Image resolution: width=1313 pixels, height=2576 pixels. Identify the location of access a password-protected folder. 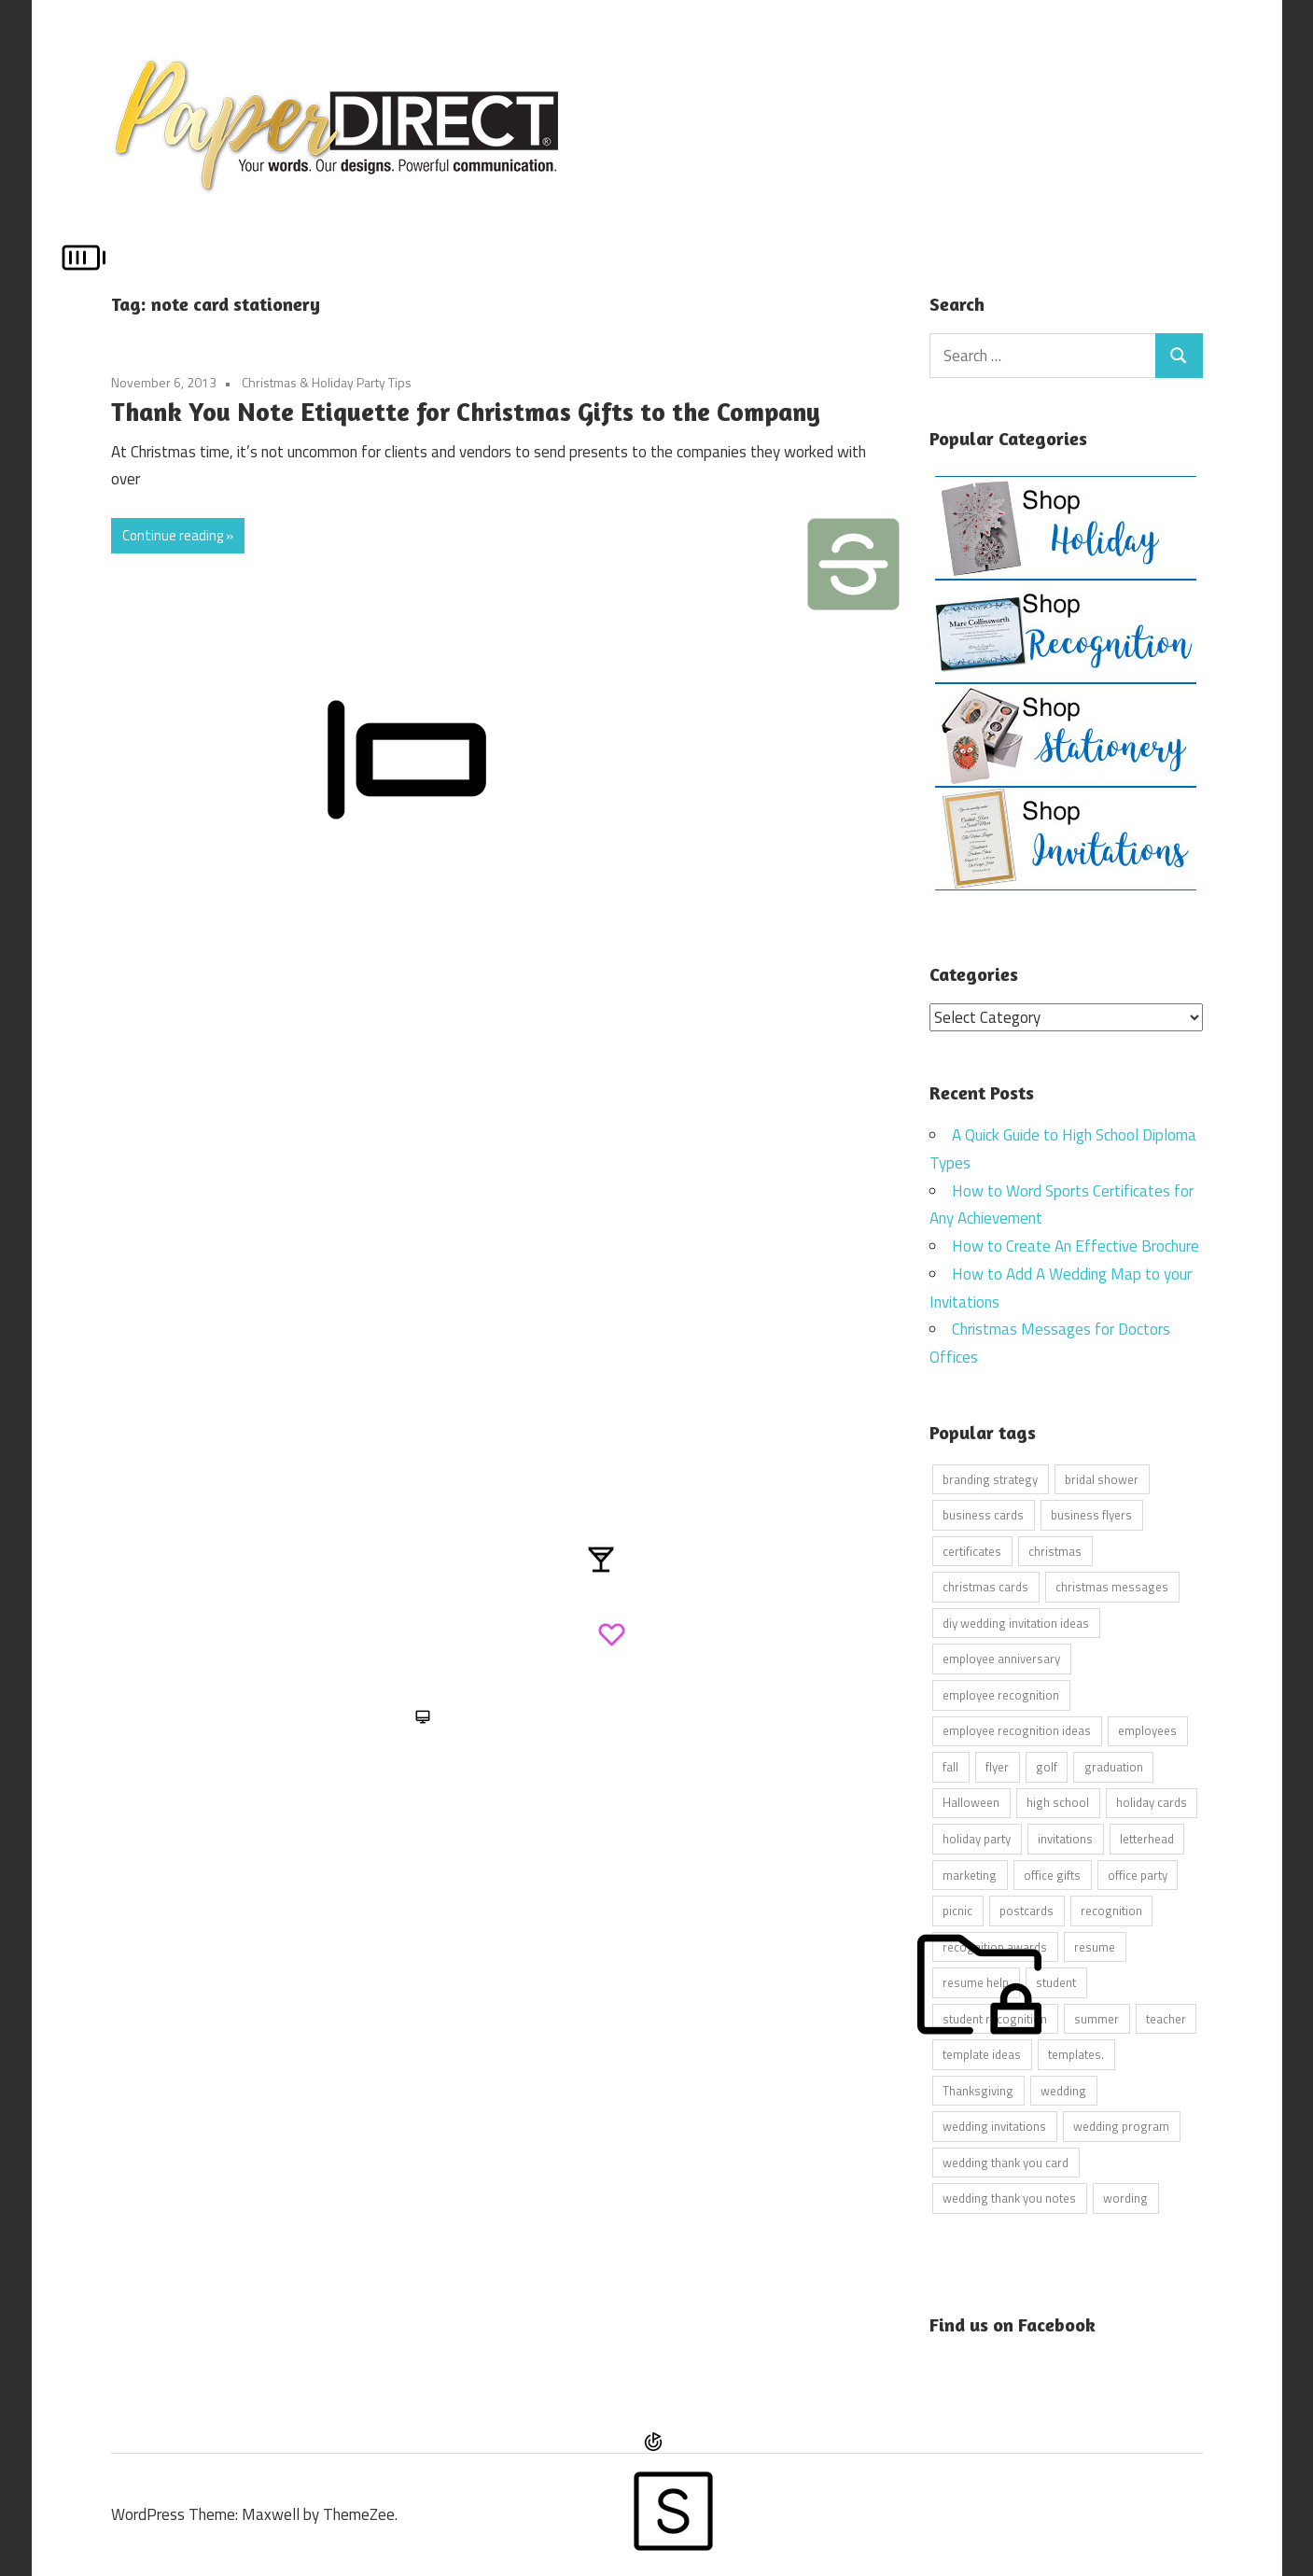
(979, 1981).